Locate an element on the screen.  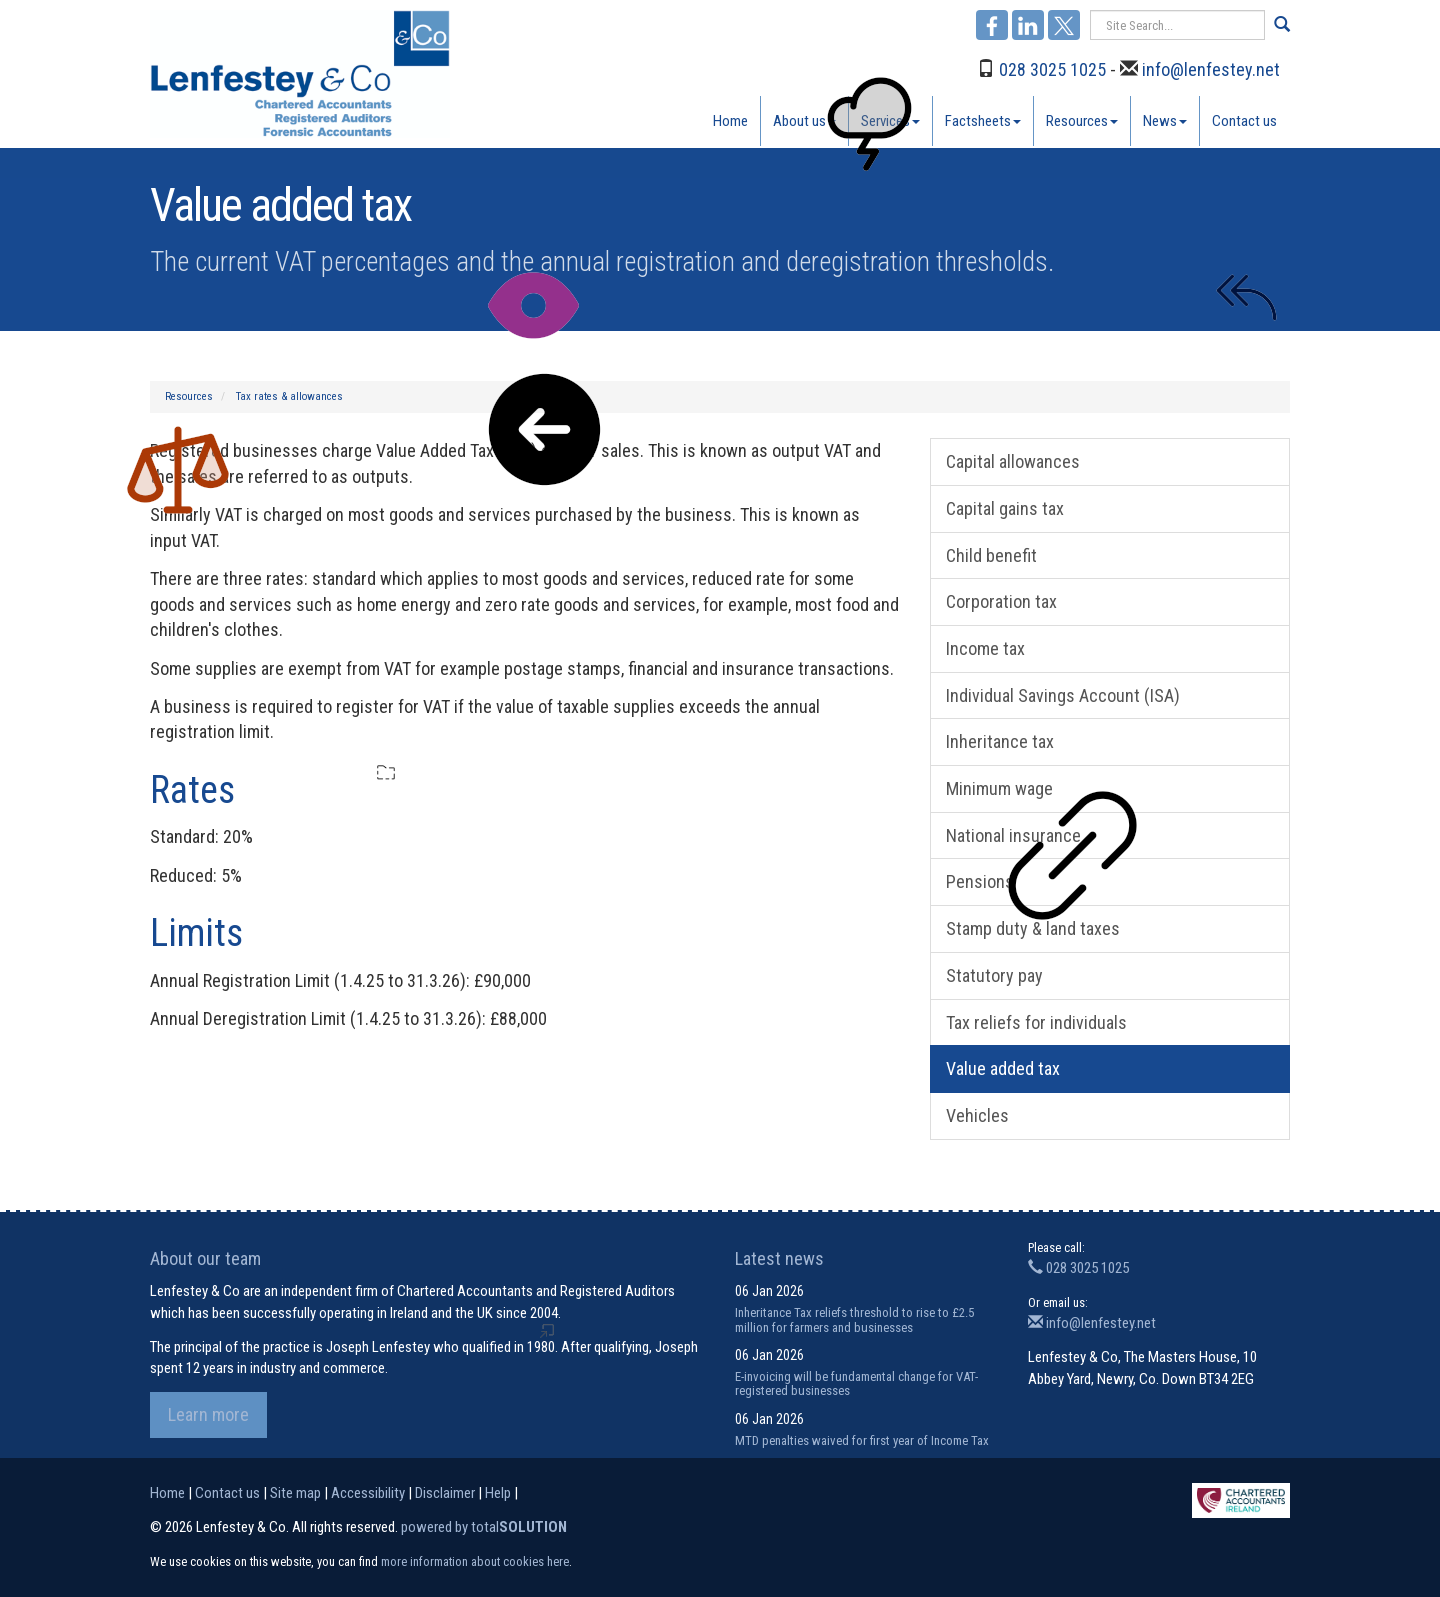
indicates thunderstorm or severe weather conditions is located at coordinates (869, 122).